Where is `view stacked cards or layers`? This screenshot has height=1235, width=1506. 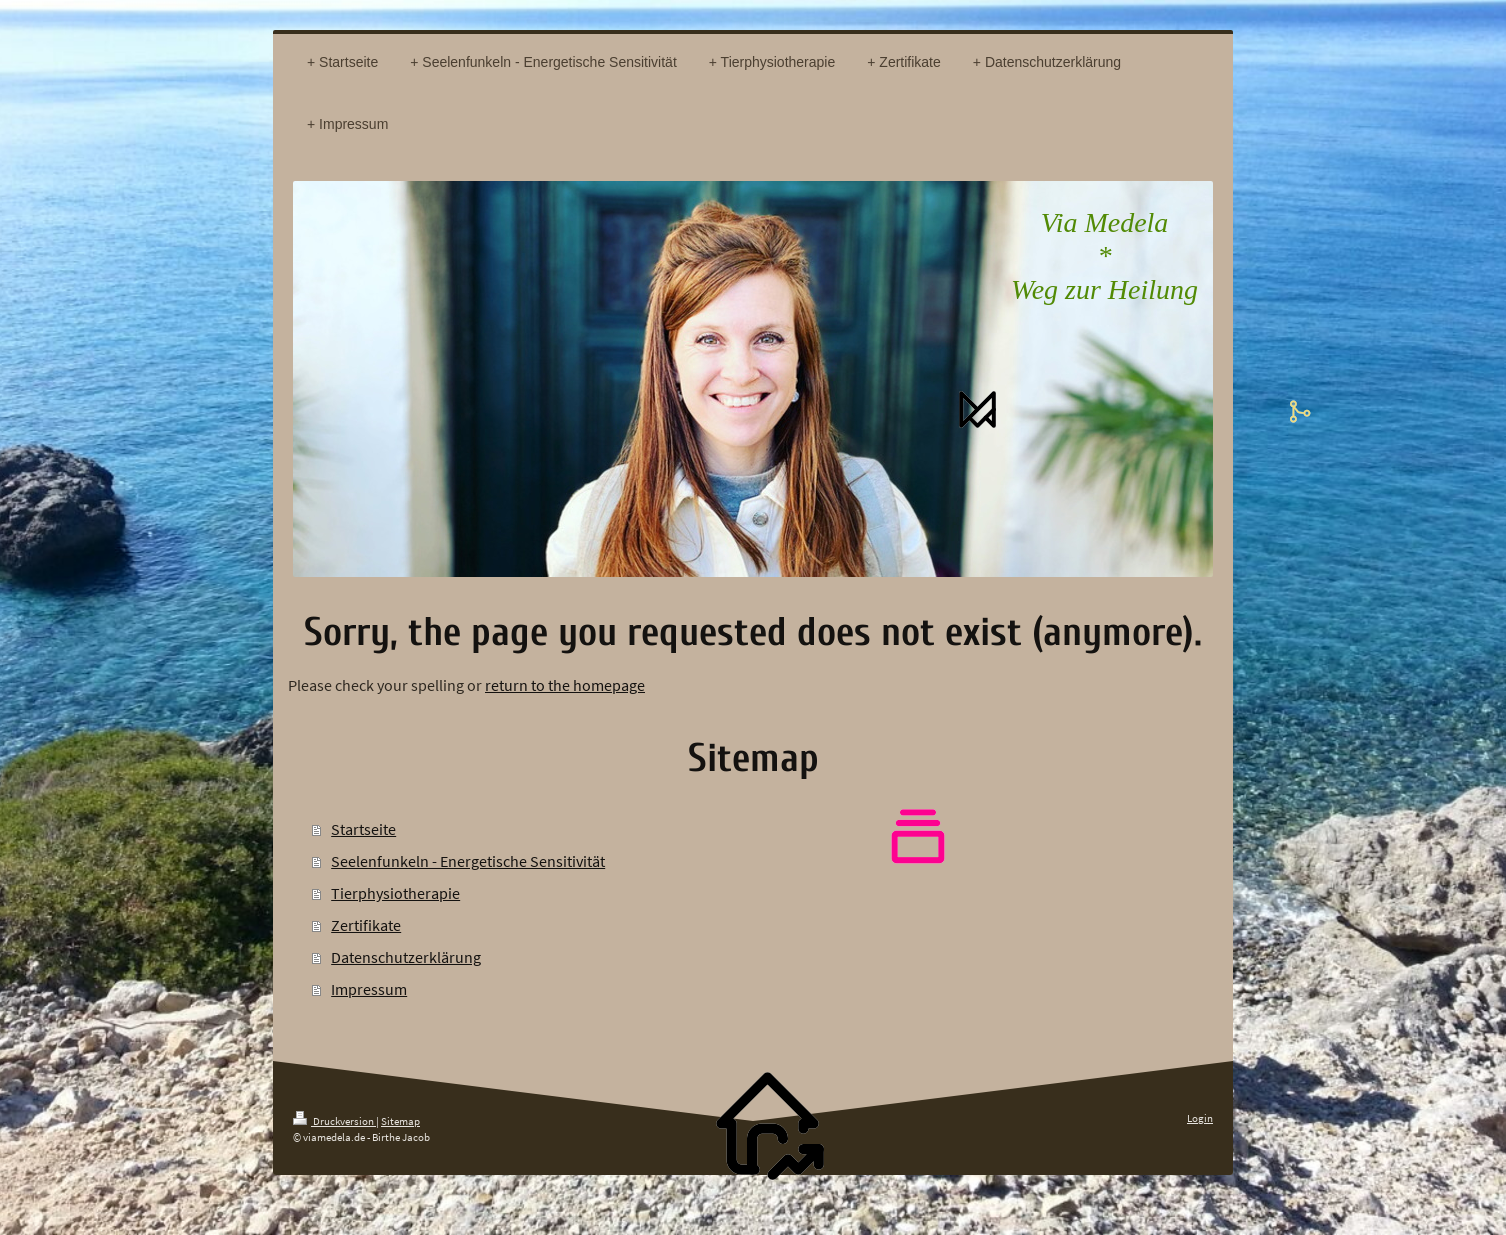 view stacked cards or layers is located at coordinates (918, 839).